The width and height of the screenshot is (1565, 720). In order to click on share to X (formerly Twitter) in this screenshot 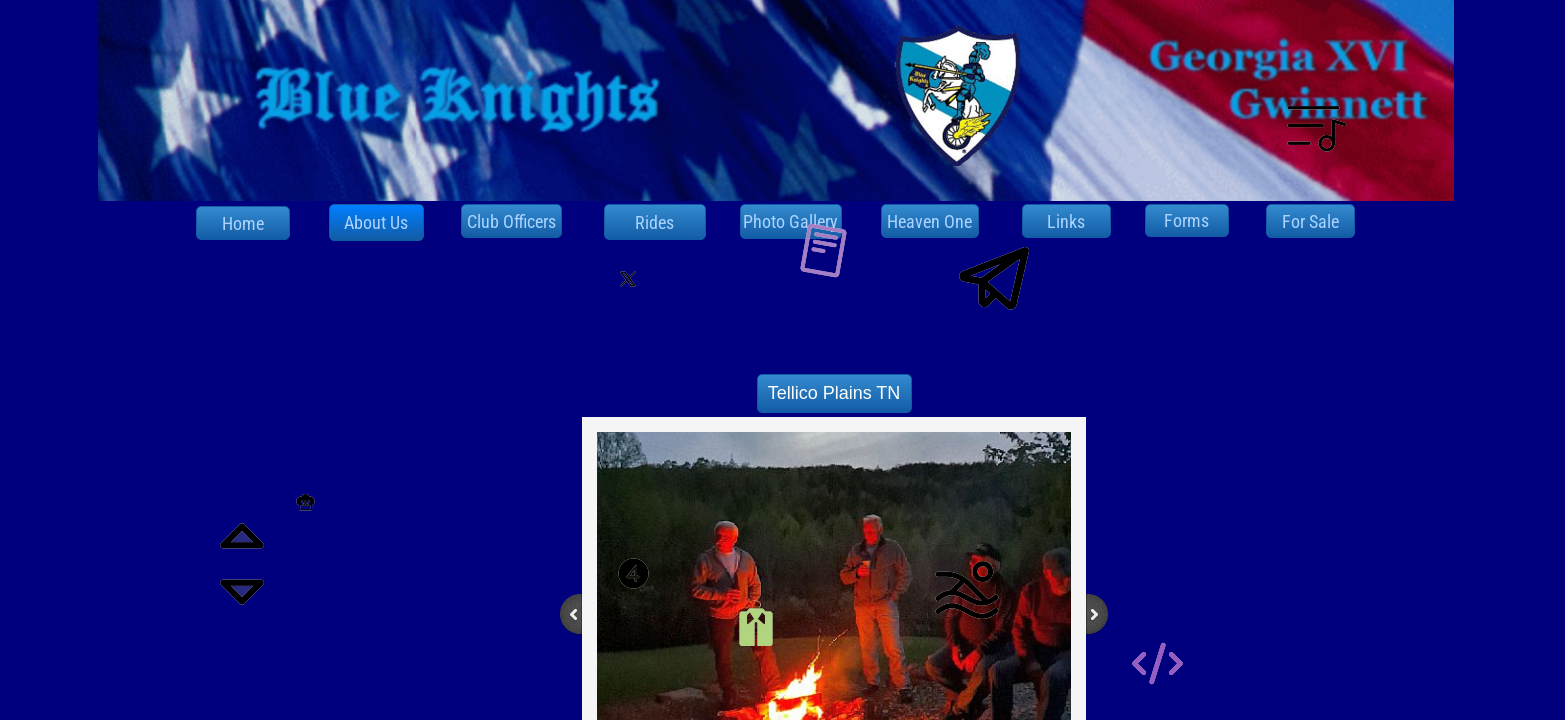, I will do `click(628, 279)`.